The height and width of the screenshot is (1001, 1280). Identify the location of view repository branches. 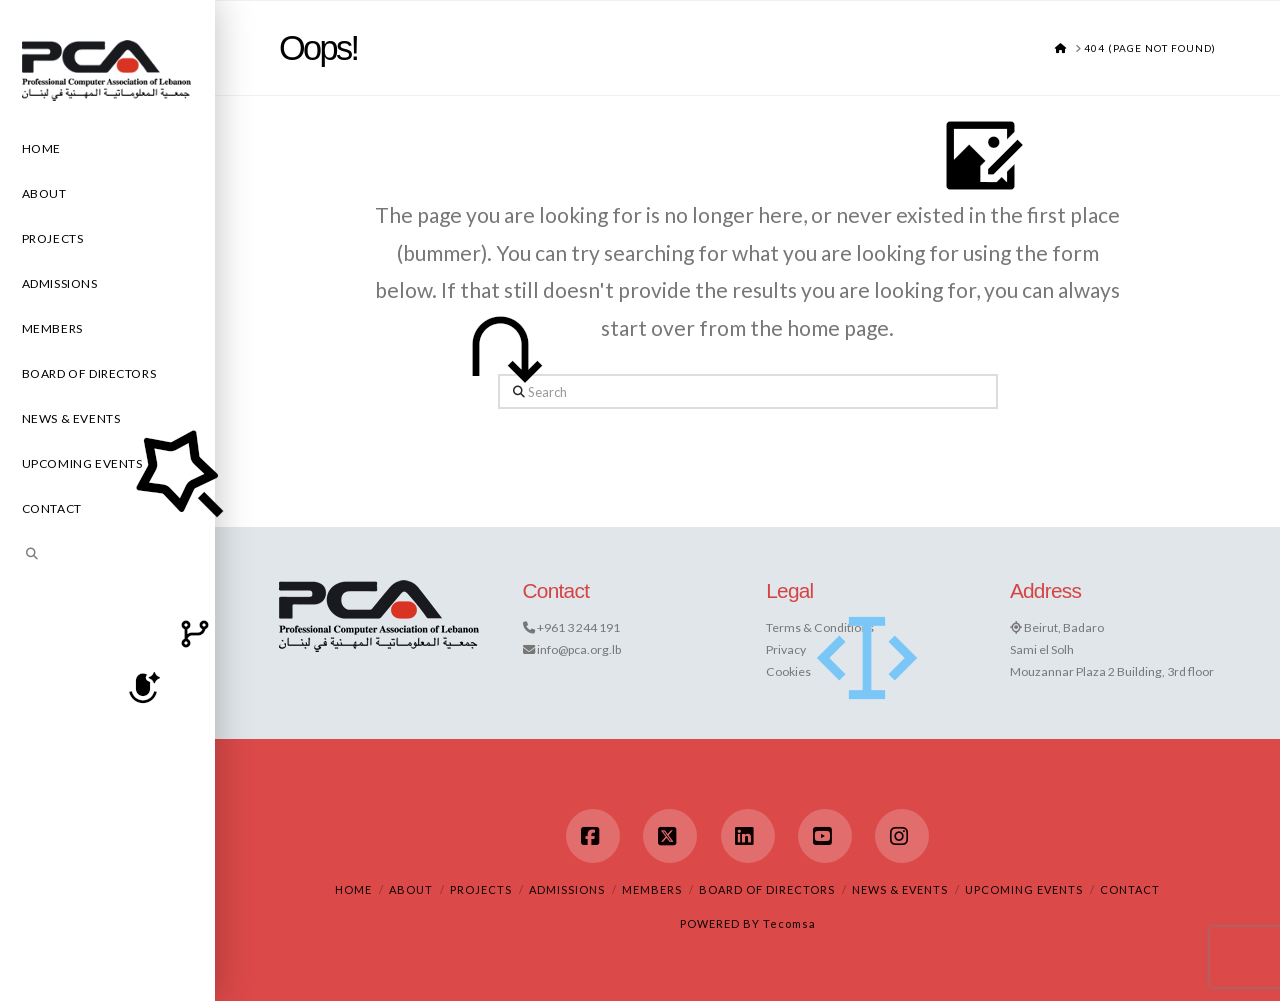
(195, 634).